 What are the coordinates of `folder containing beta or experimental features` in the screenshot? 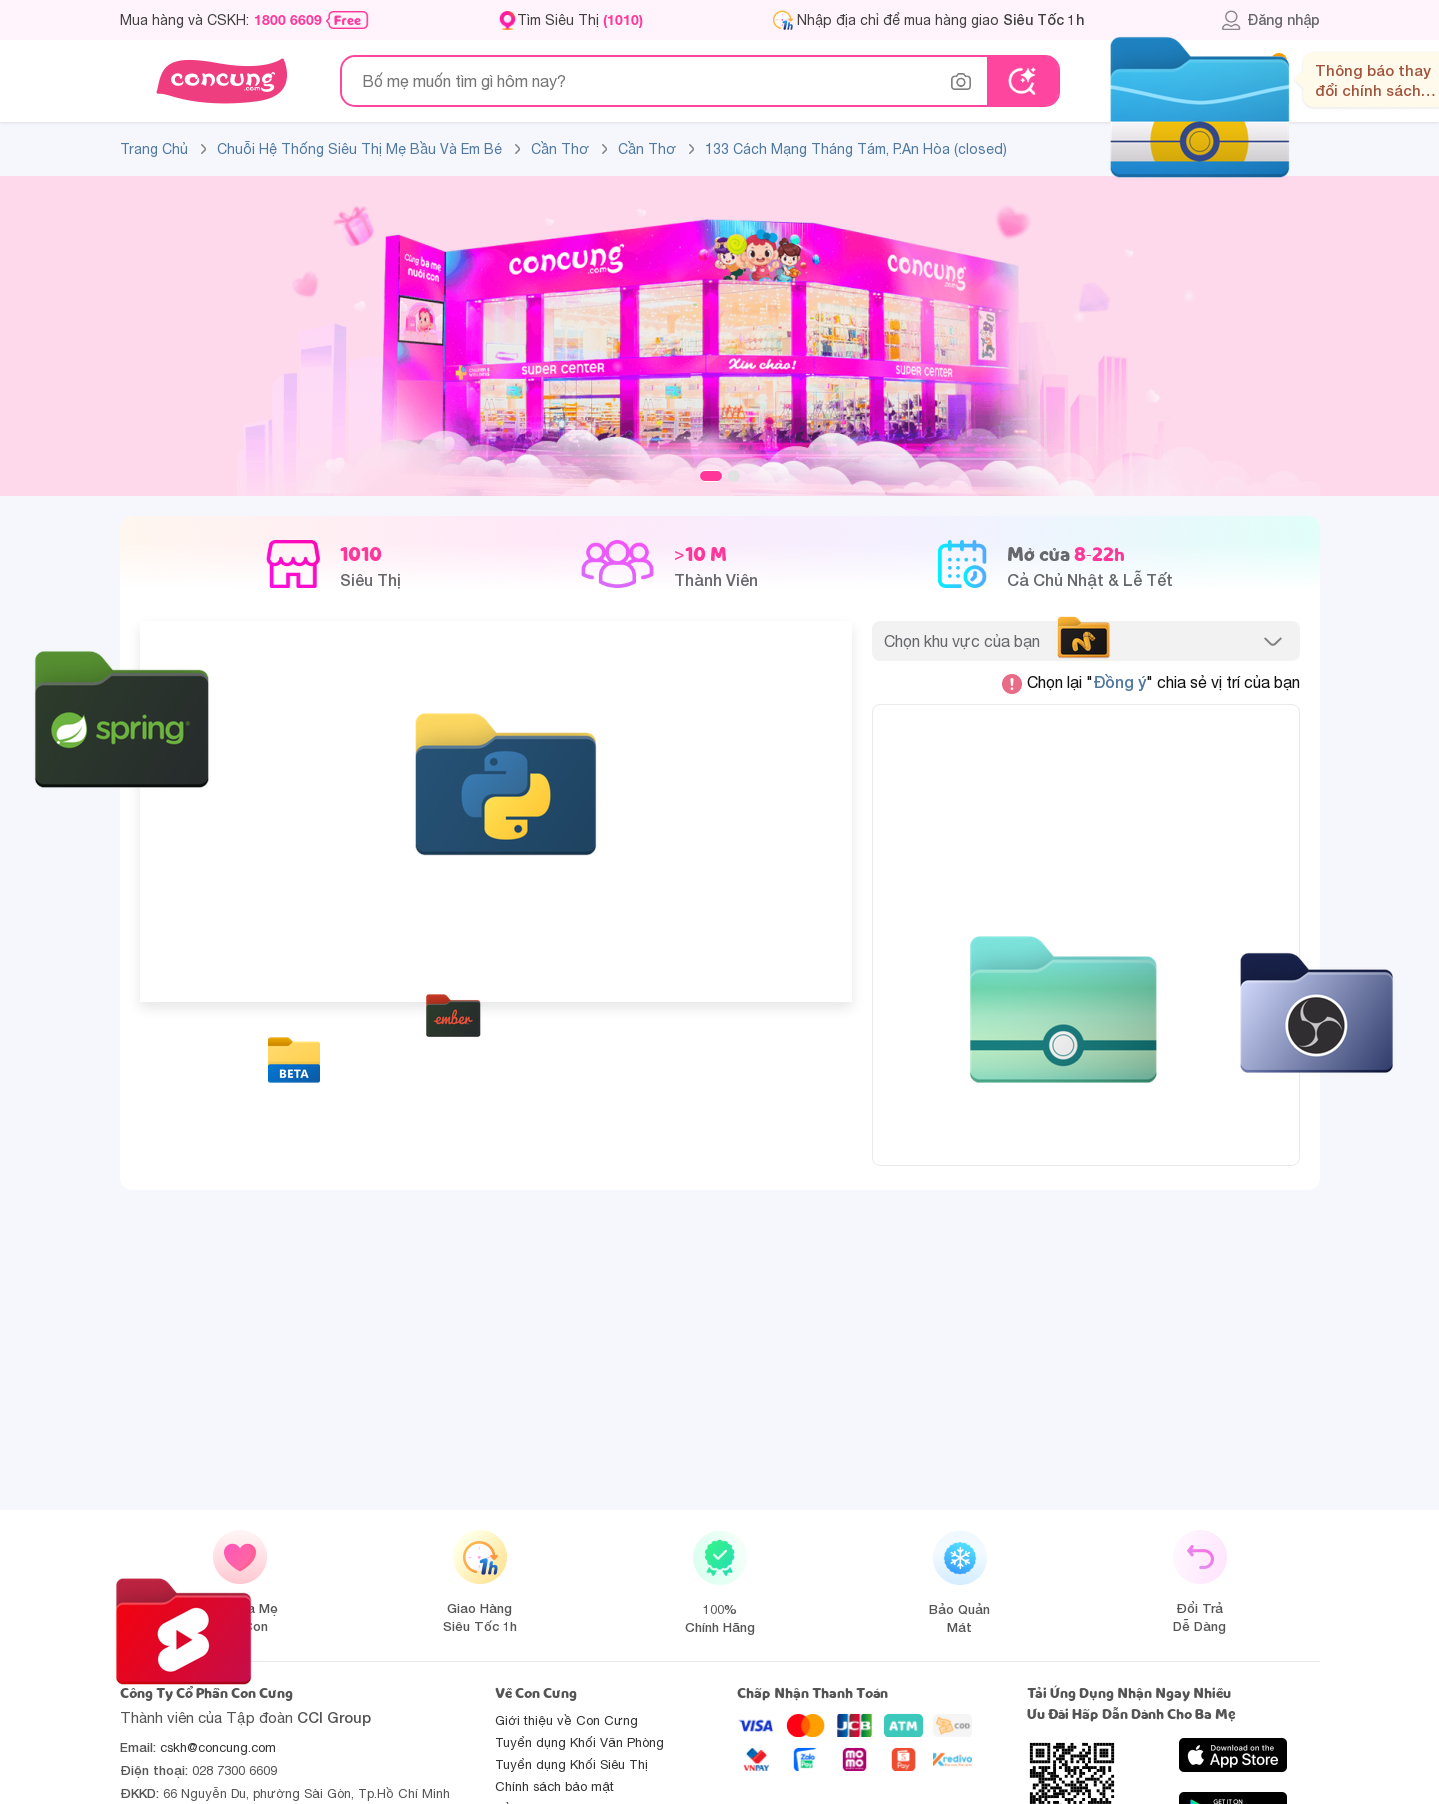 It's located at (294, 1059).